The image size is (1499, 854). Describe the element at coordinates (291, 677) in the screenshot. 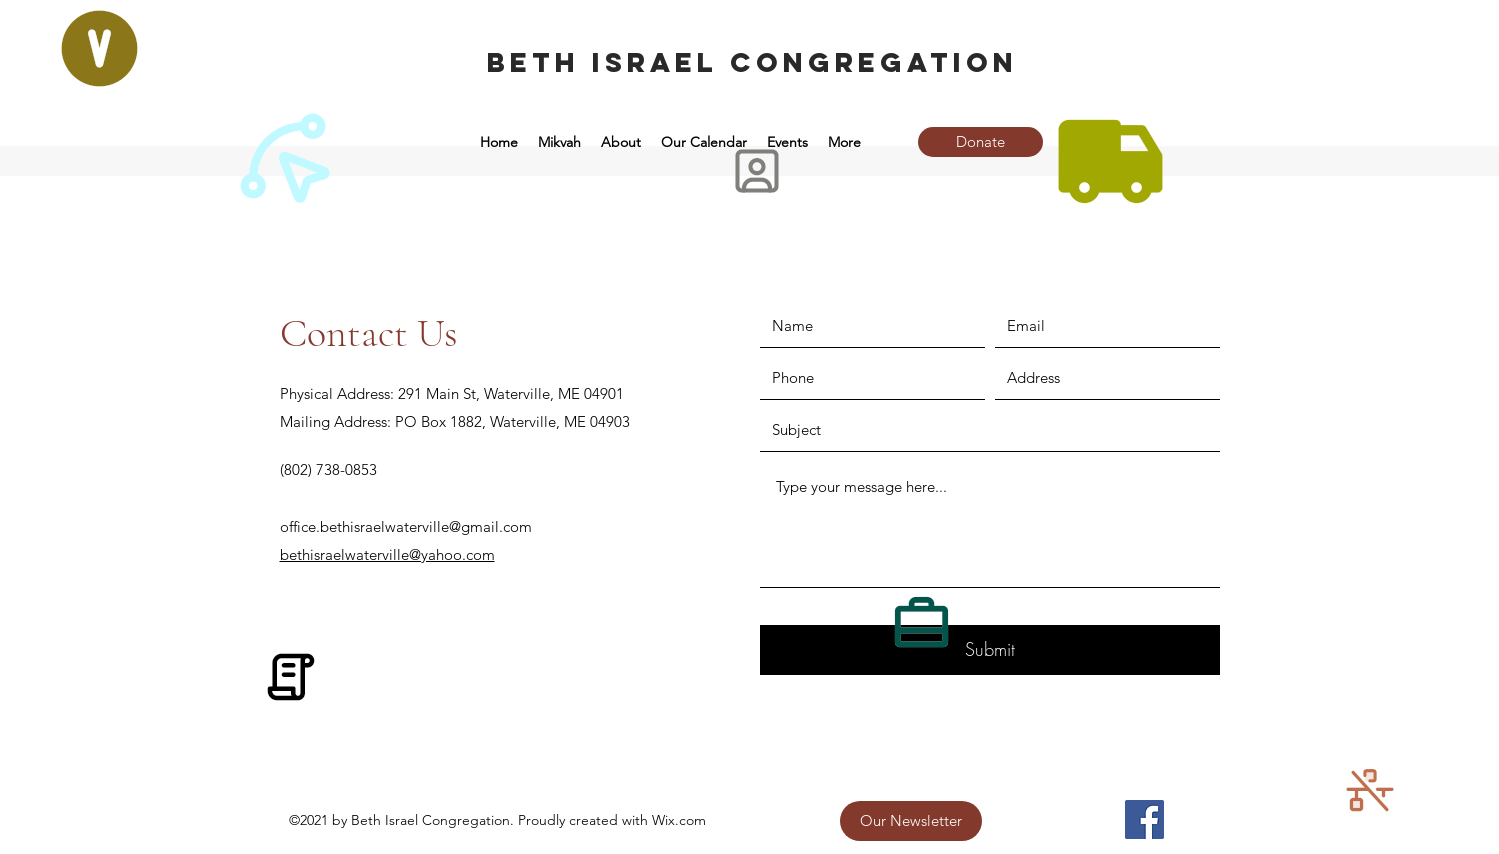

I see `view license or terms of service` at that location.